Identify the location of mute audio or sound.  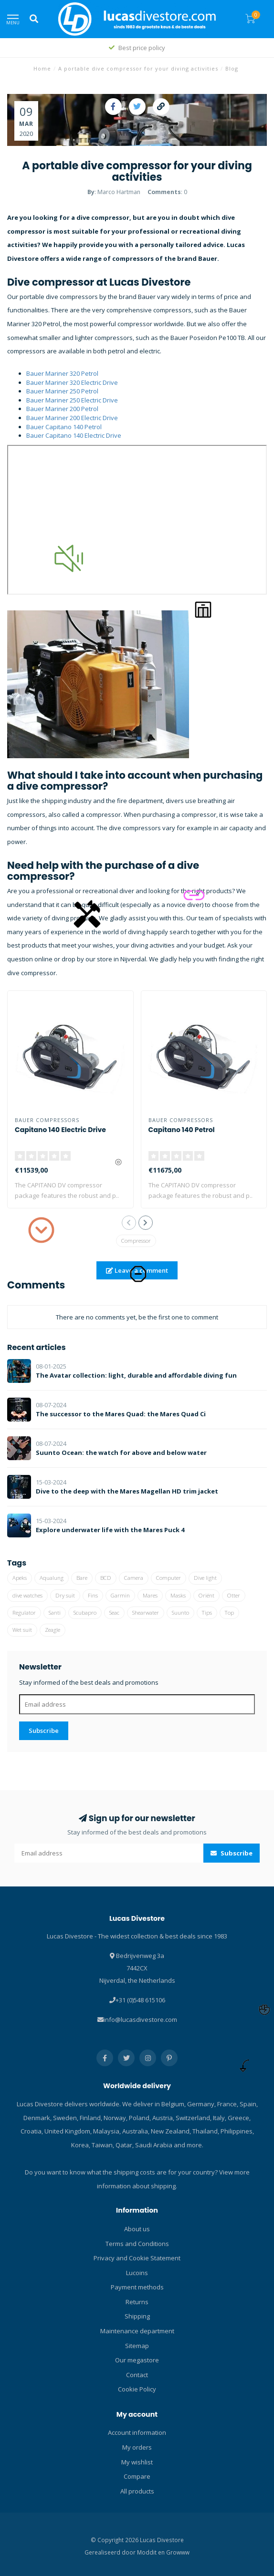
(68, 558).